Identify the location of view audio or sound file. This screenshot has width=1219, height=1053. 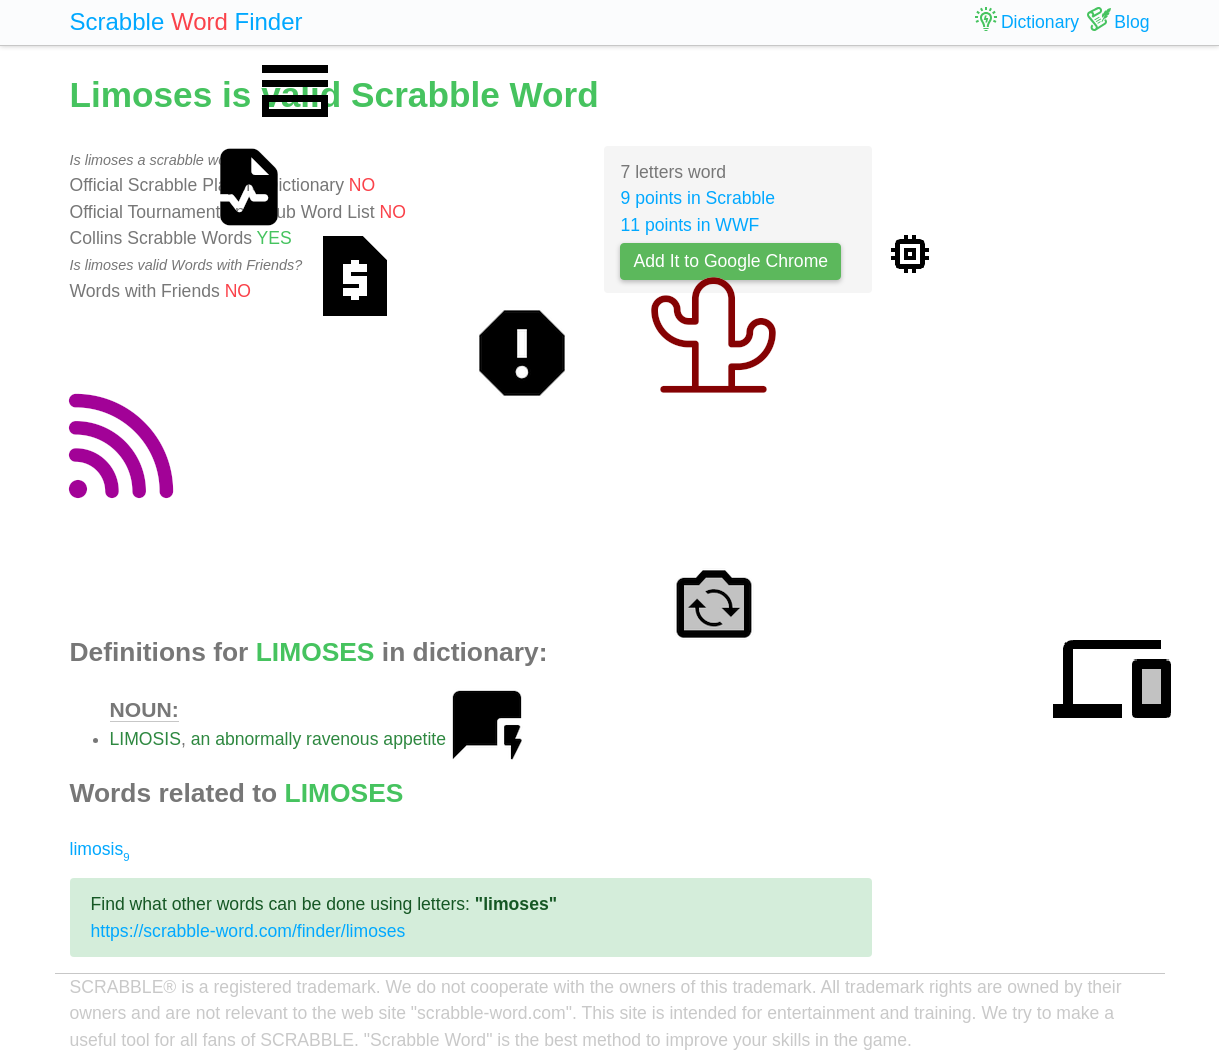
(249, 187).